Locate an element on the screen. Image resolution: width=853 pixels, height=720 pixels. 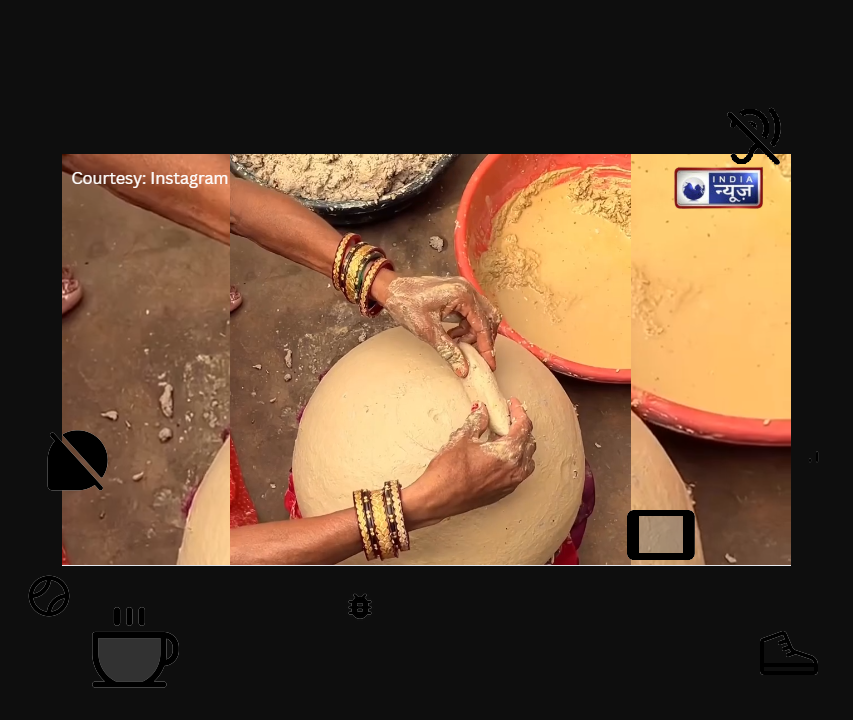
indicates weak cellular network signal is located at coordinates (825, 448).